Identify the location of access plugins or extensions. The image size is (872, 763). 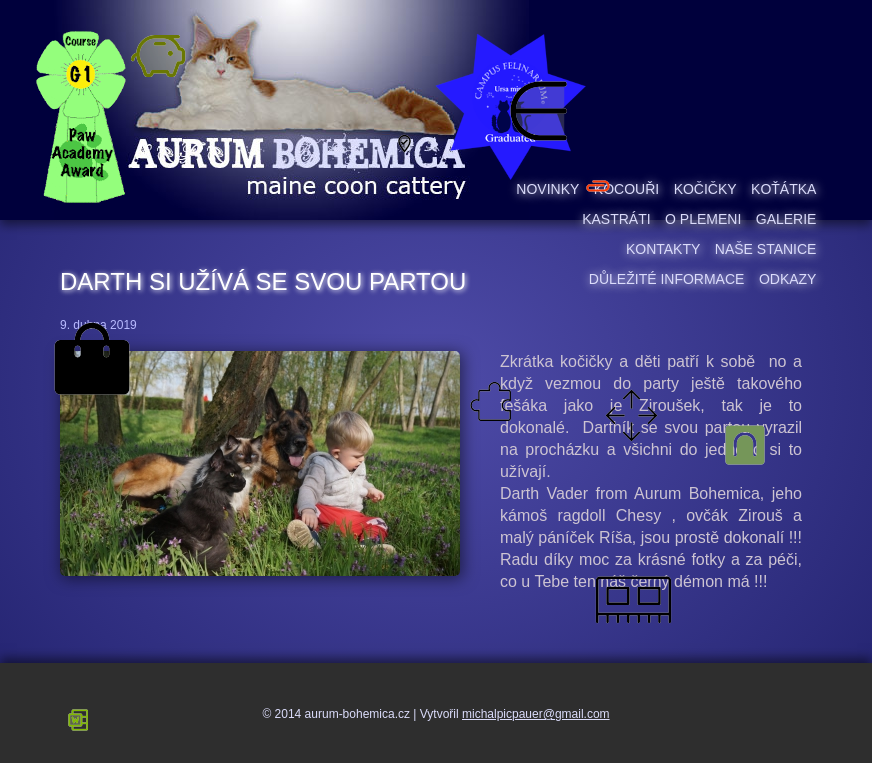
(493, 403).